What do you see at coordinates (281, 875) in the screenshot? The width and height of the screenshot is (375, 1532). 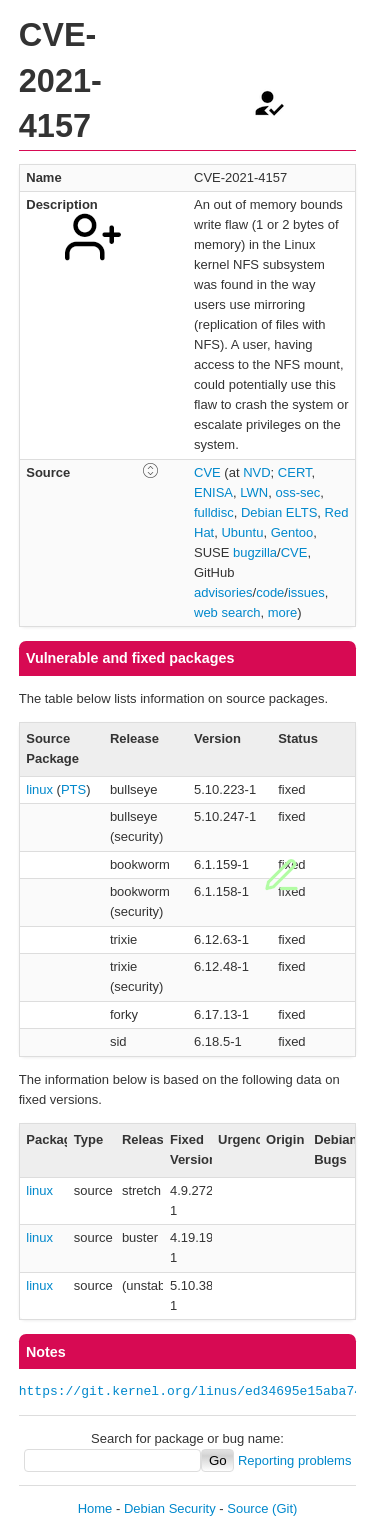 I see `edit text or content` at bounding box center [281, 875].